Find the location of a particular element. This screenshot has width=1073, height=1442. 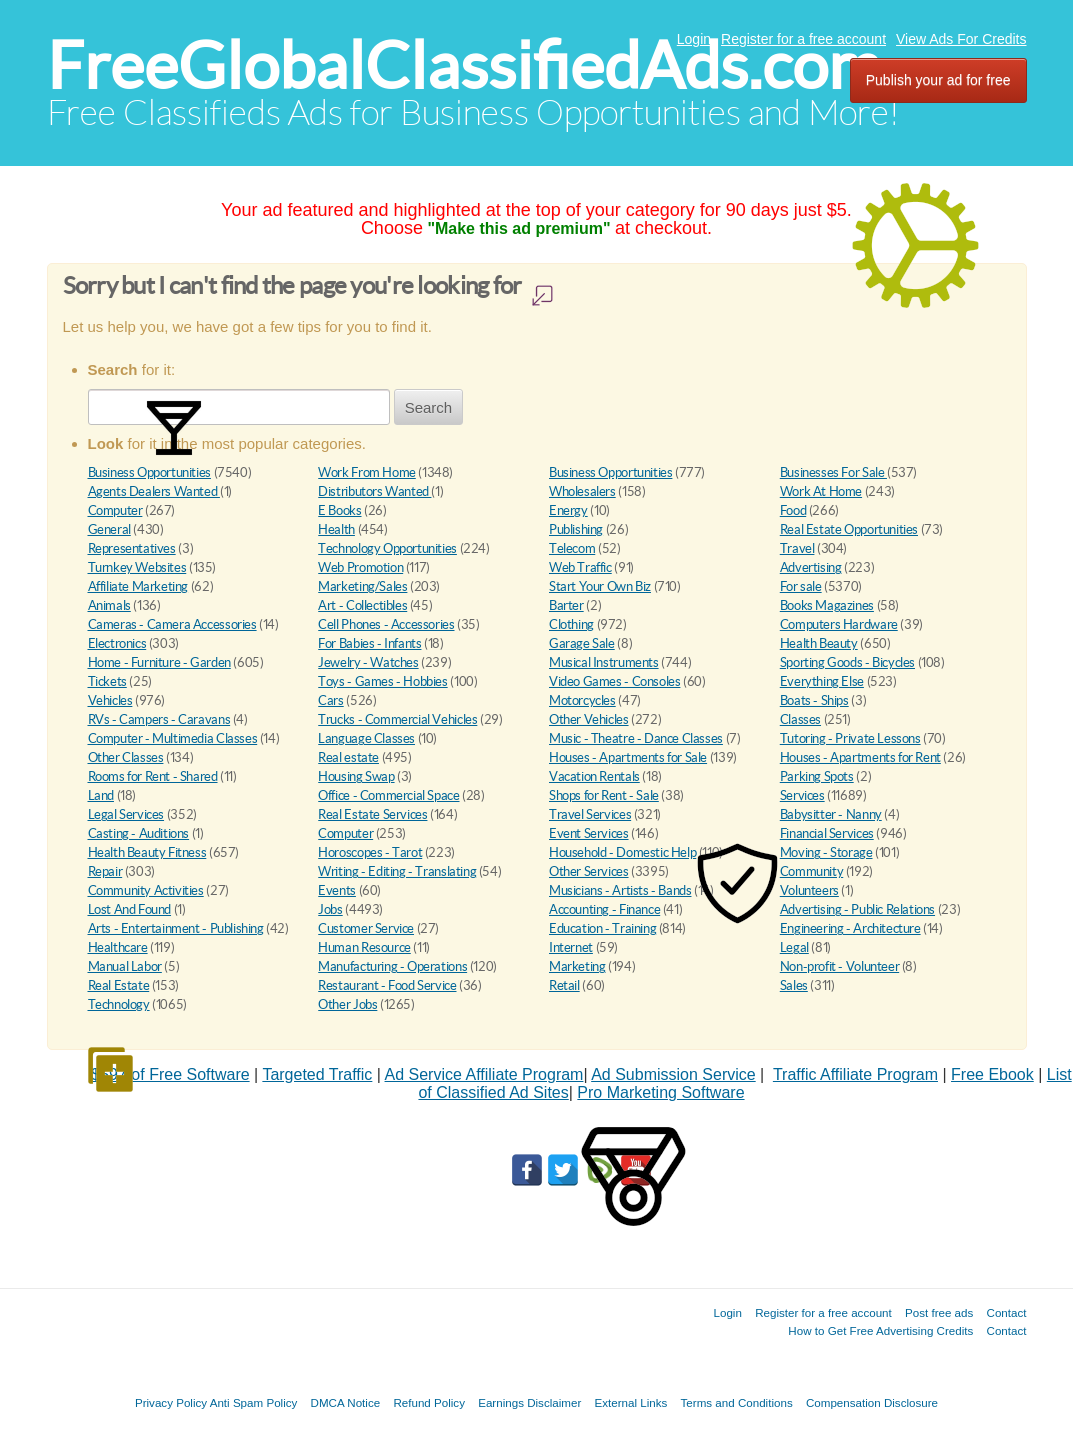

duplicate or copy an item is located at coordinates (110, 1069).